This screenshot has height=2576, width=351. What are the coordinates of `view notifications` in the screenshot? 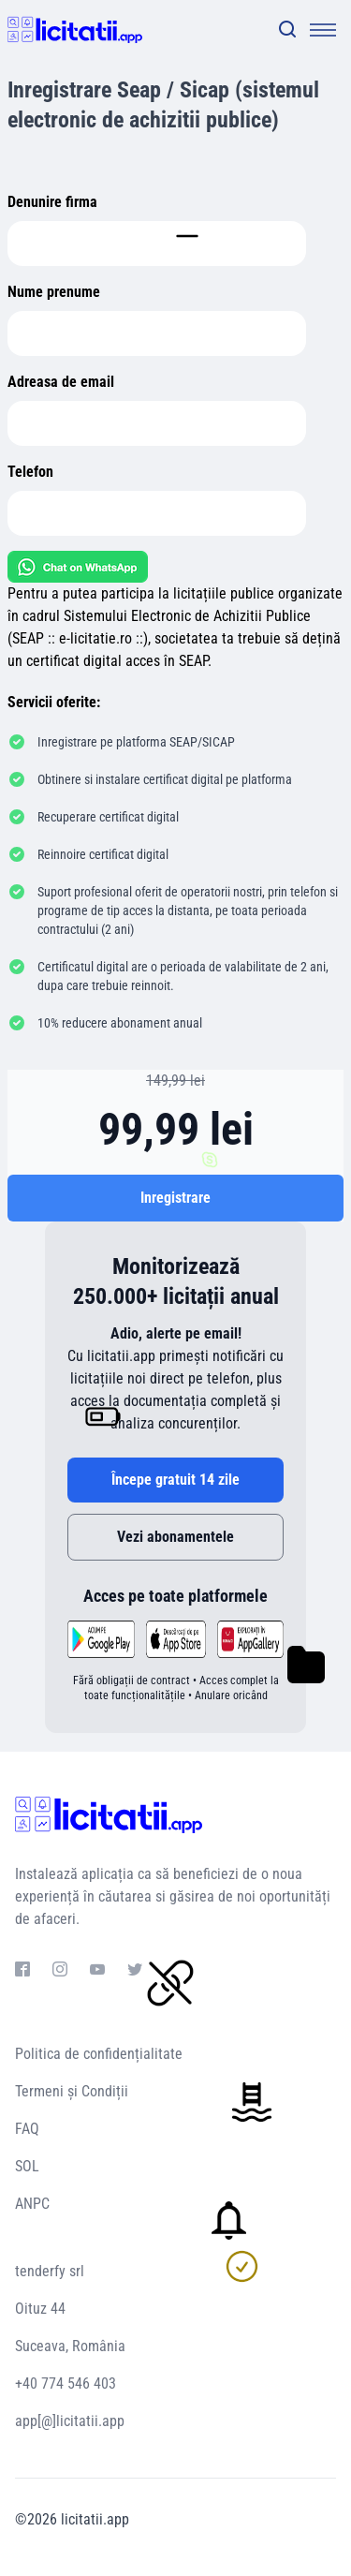 It's located at (228, 2220).